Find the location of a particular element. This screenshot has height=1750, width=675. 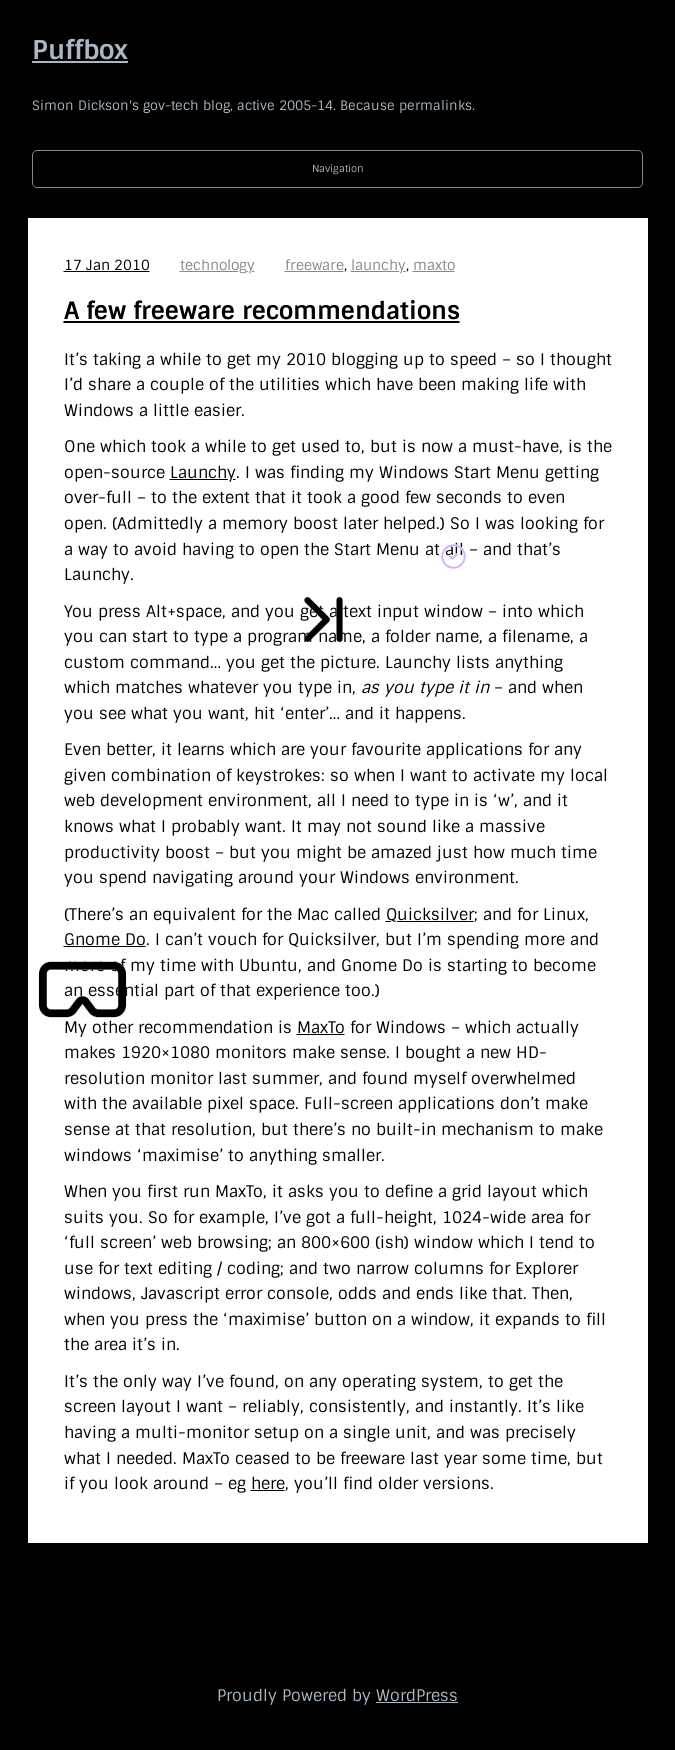

access virtual reality or VR mode is located at coordinates (82, 989).